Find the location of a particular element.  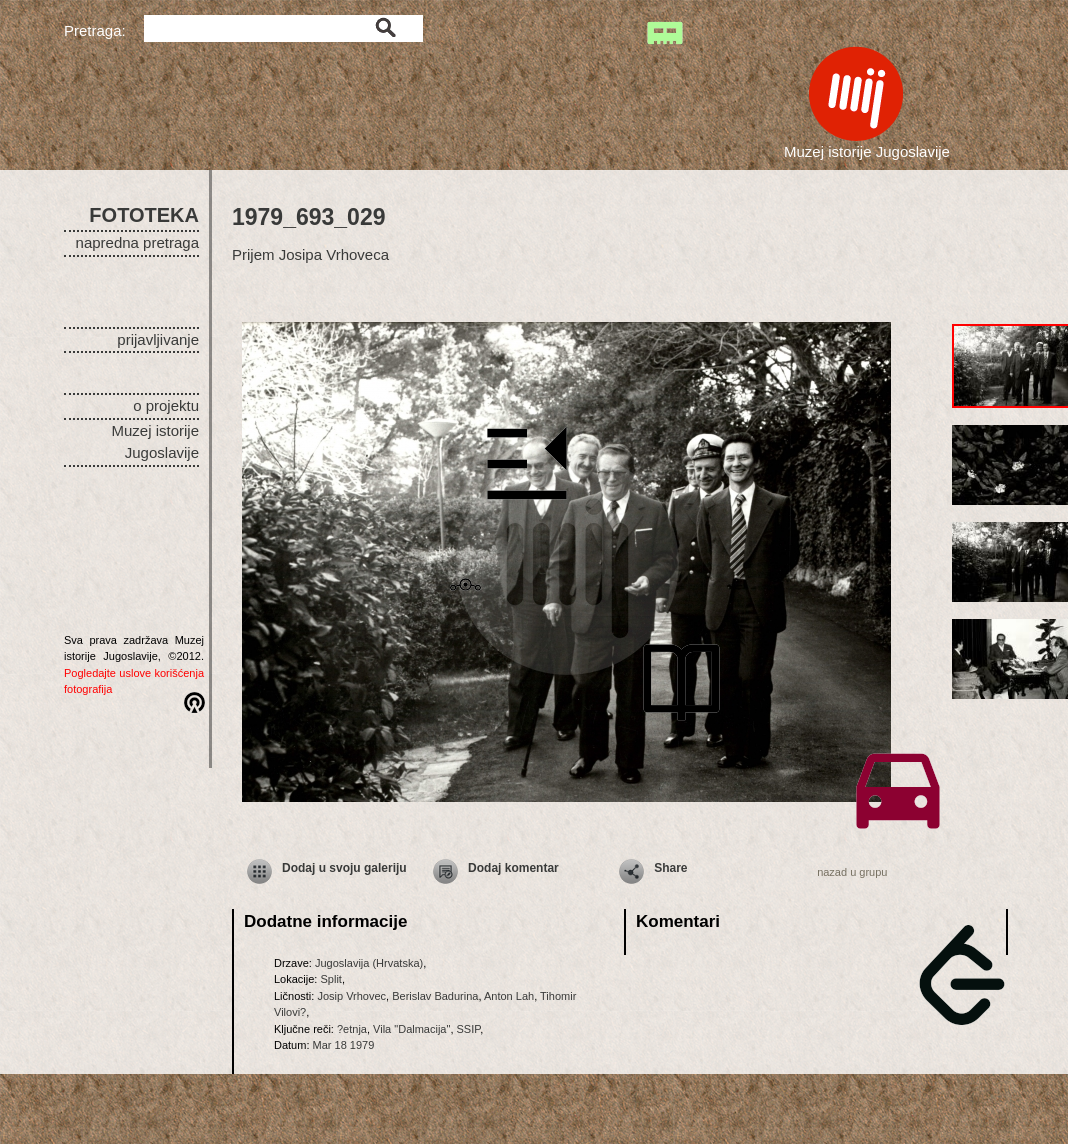

view RAM or memory usage is located at coordinates (665, 33).